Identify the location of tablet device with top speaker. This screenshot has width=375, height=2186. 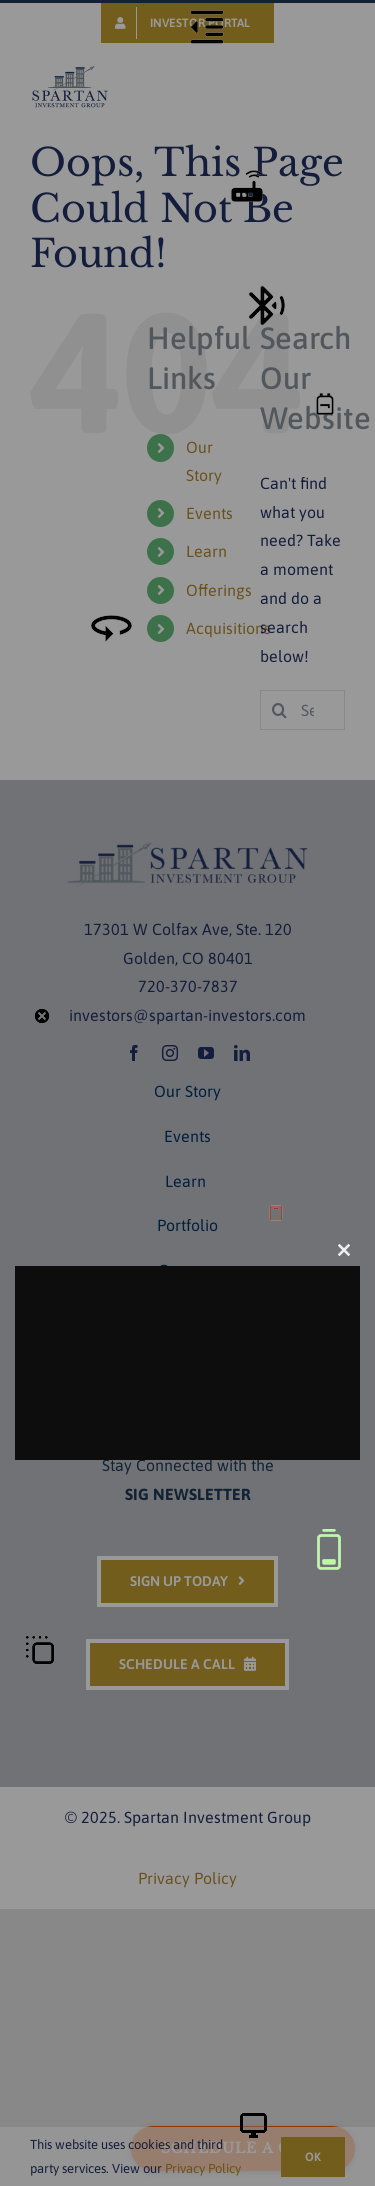
(276, 1213).